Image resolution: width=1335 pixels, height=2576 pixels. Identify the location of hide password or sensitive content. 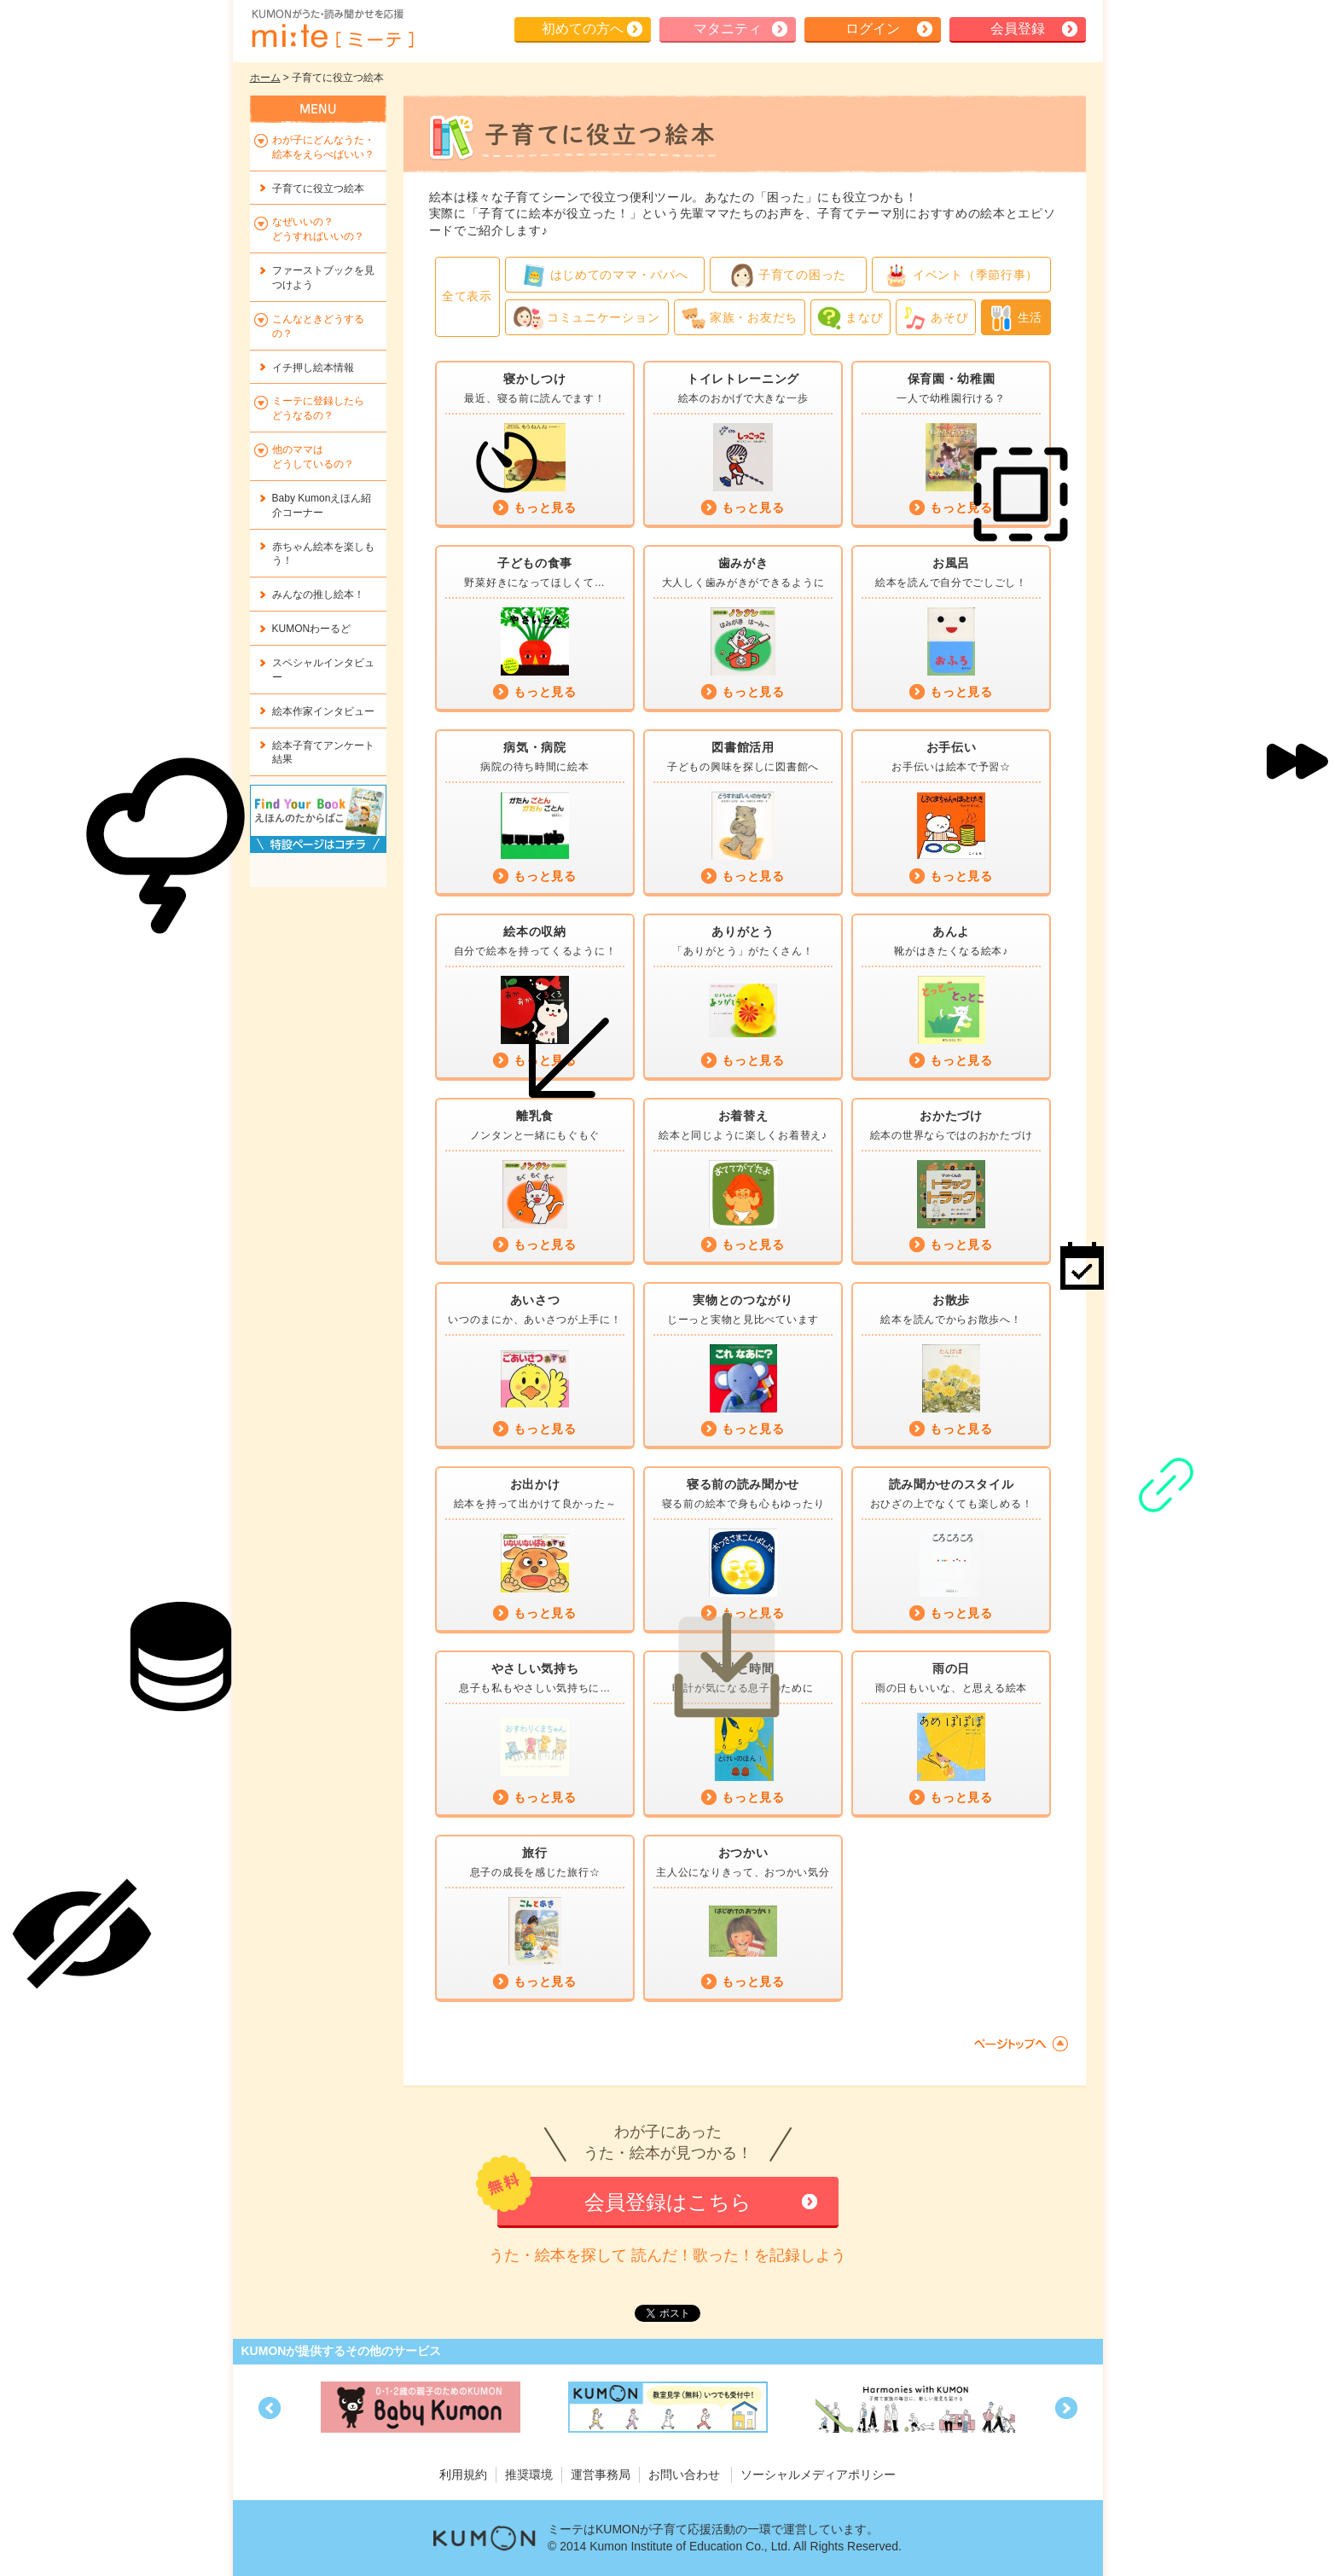
(82, 1934).